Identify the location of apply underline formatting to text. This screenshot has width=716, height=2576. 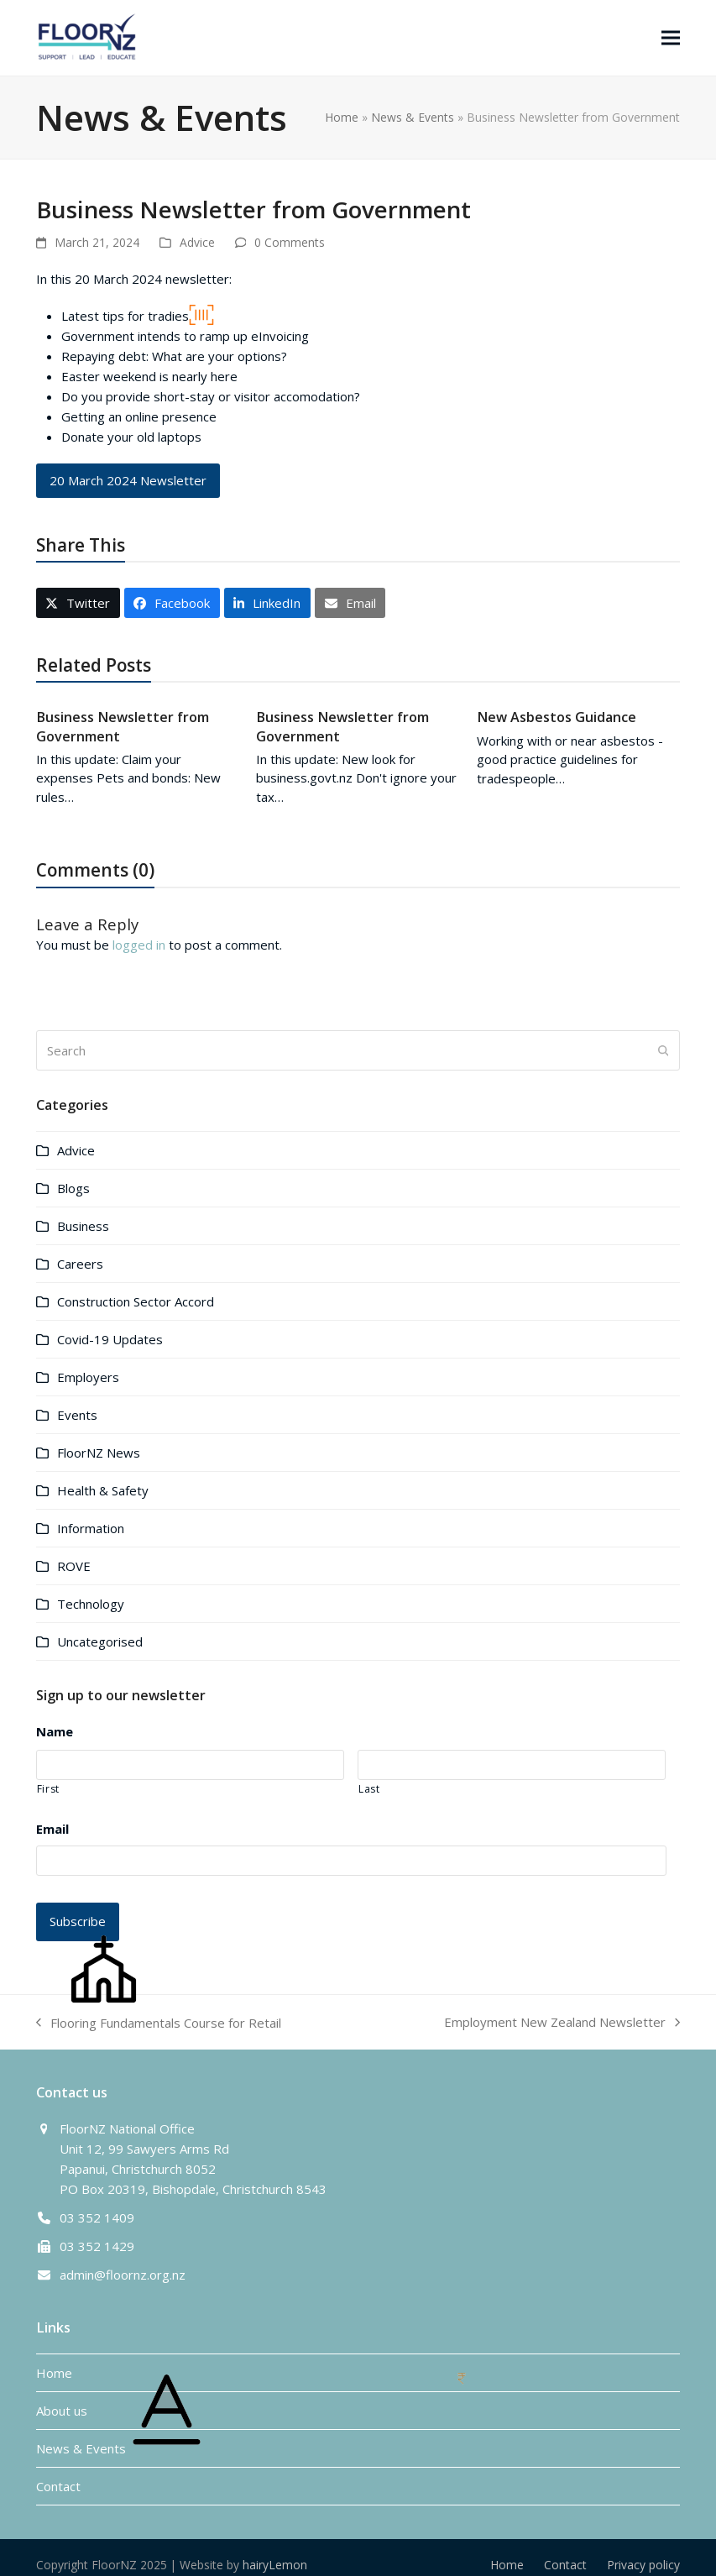
(166, 2411).